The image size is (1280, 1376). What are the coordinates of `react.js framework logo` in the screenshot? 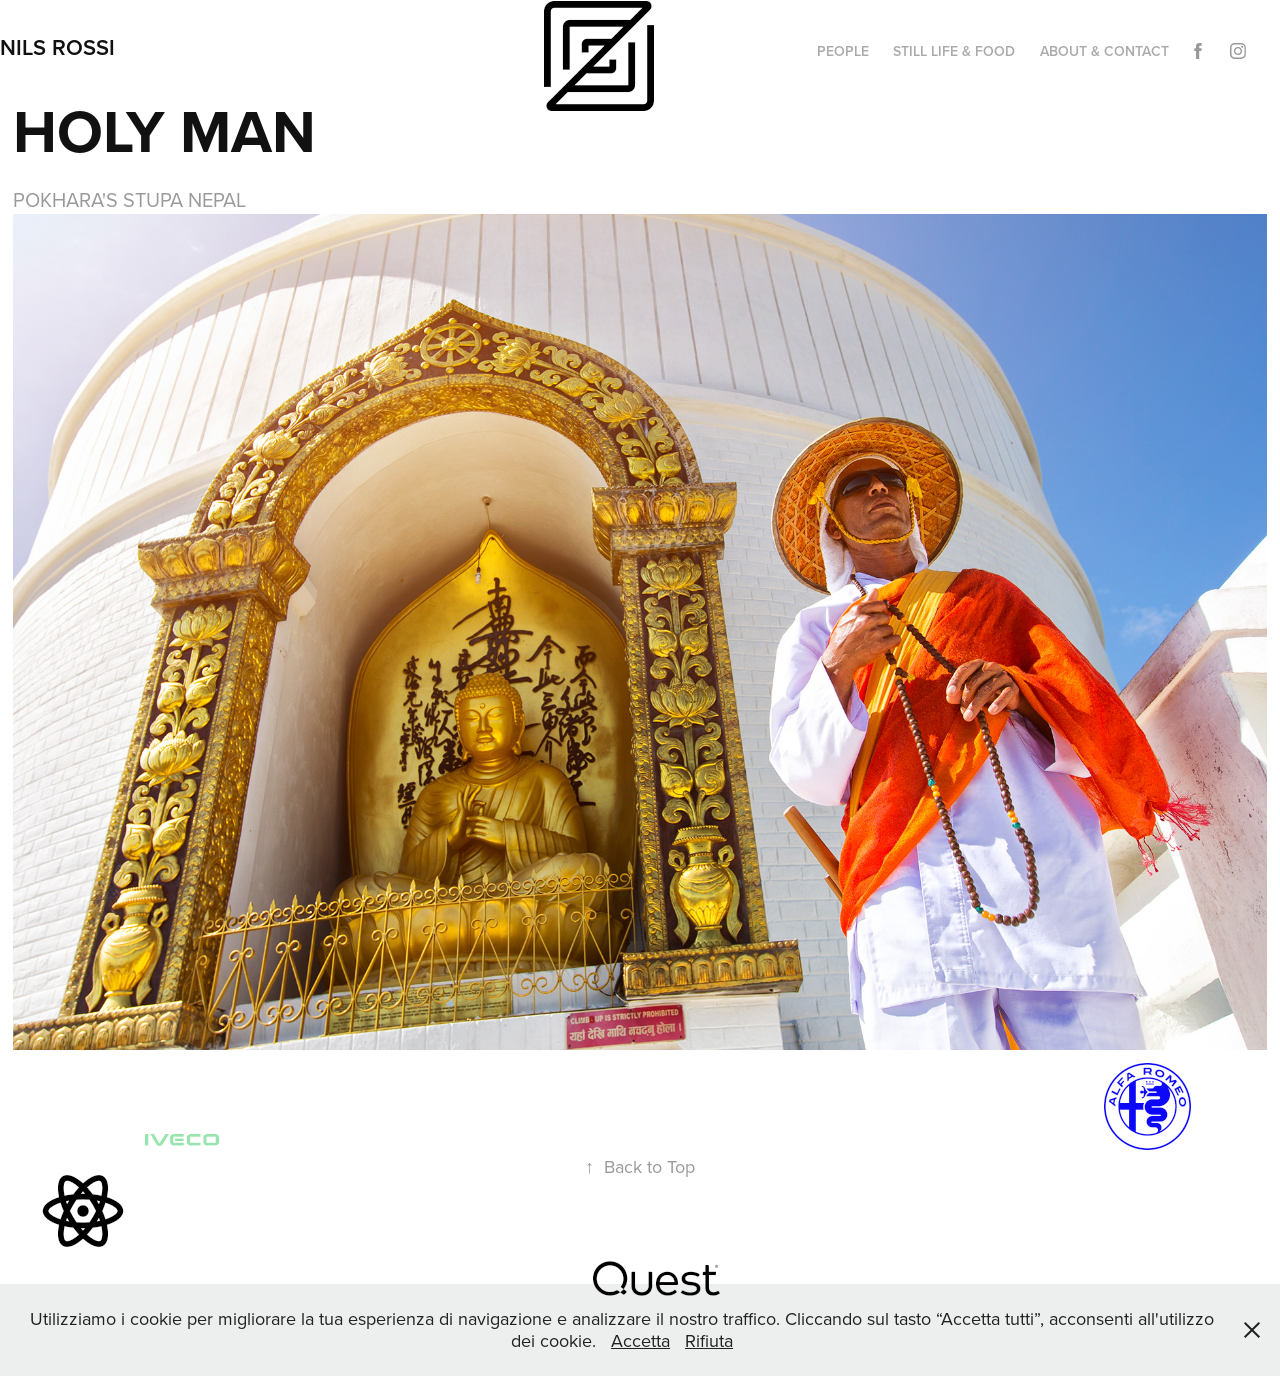 It's located at (83, 1211).